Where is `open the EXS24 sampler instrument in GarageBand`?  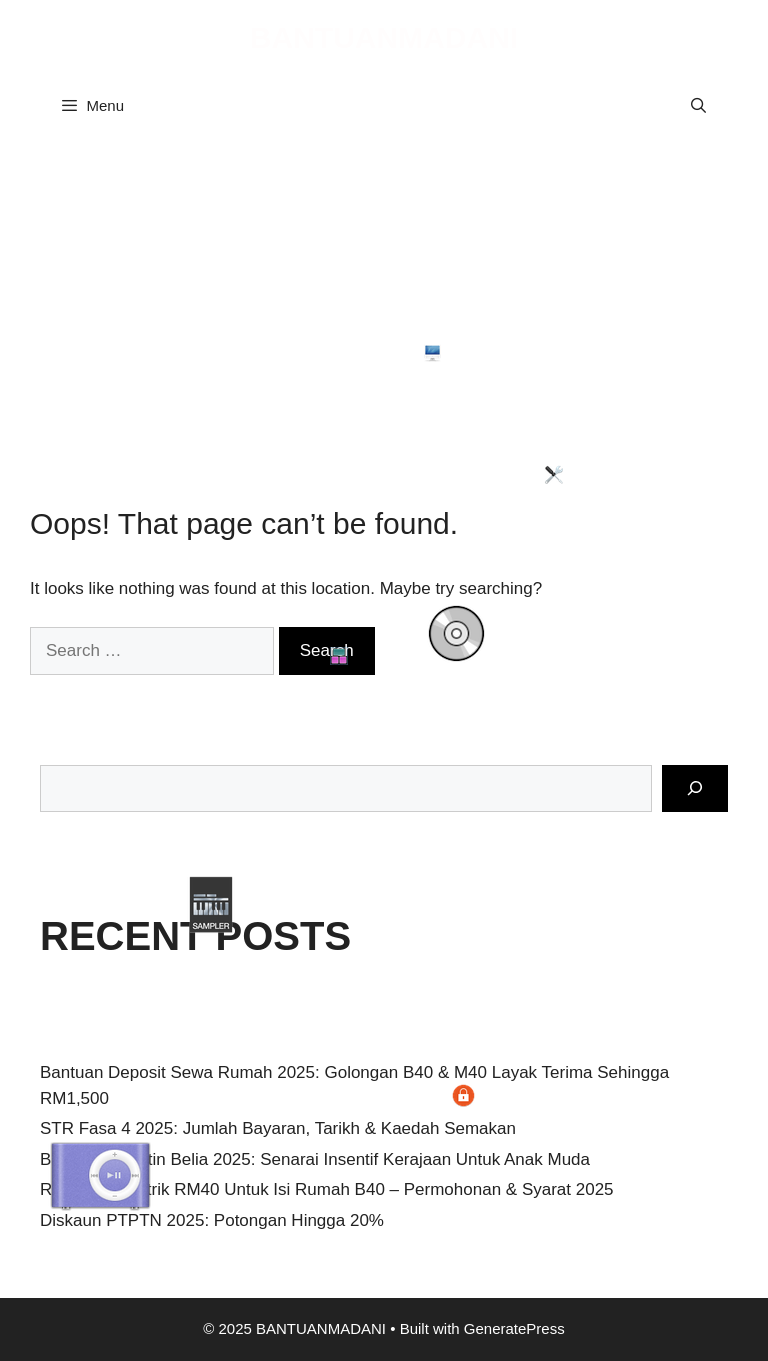
open the EXS24 sampler instrument in GarageBand is located at coordinates (211, 906).